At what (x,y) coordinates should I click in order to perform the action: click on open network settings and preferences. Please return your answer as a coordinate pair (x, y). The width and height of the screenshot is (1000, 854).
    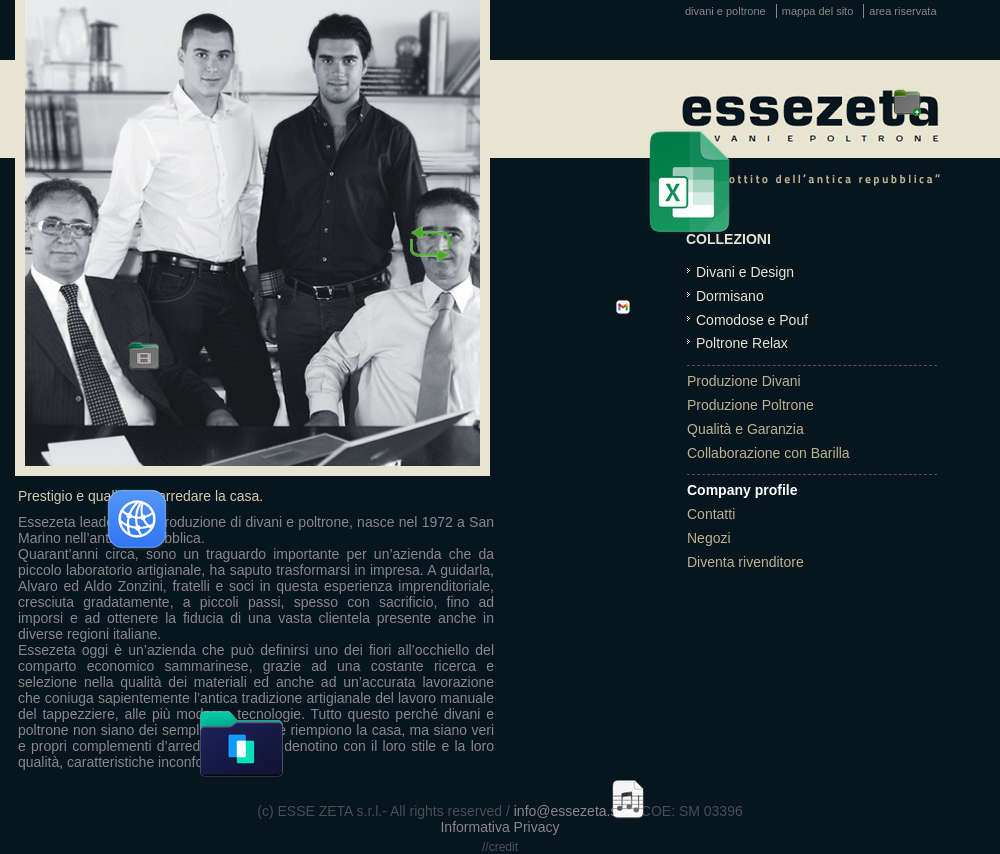
    Looking at the image, I should click on (137, 520).